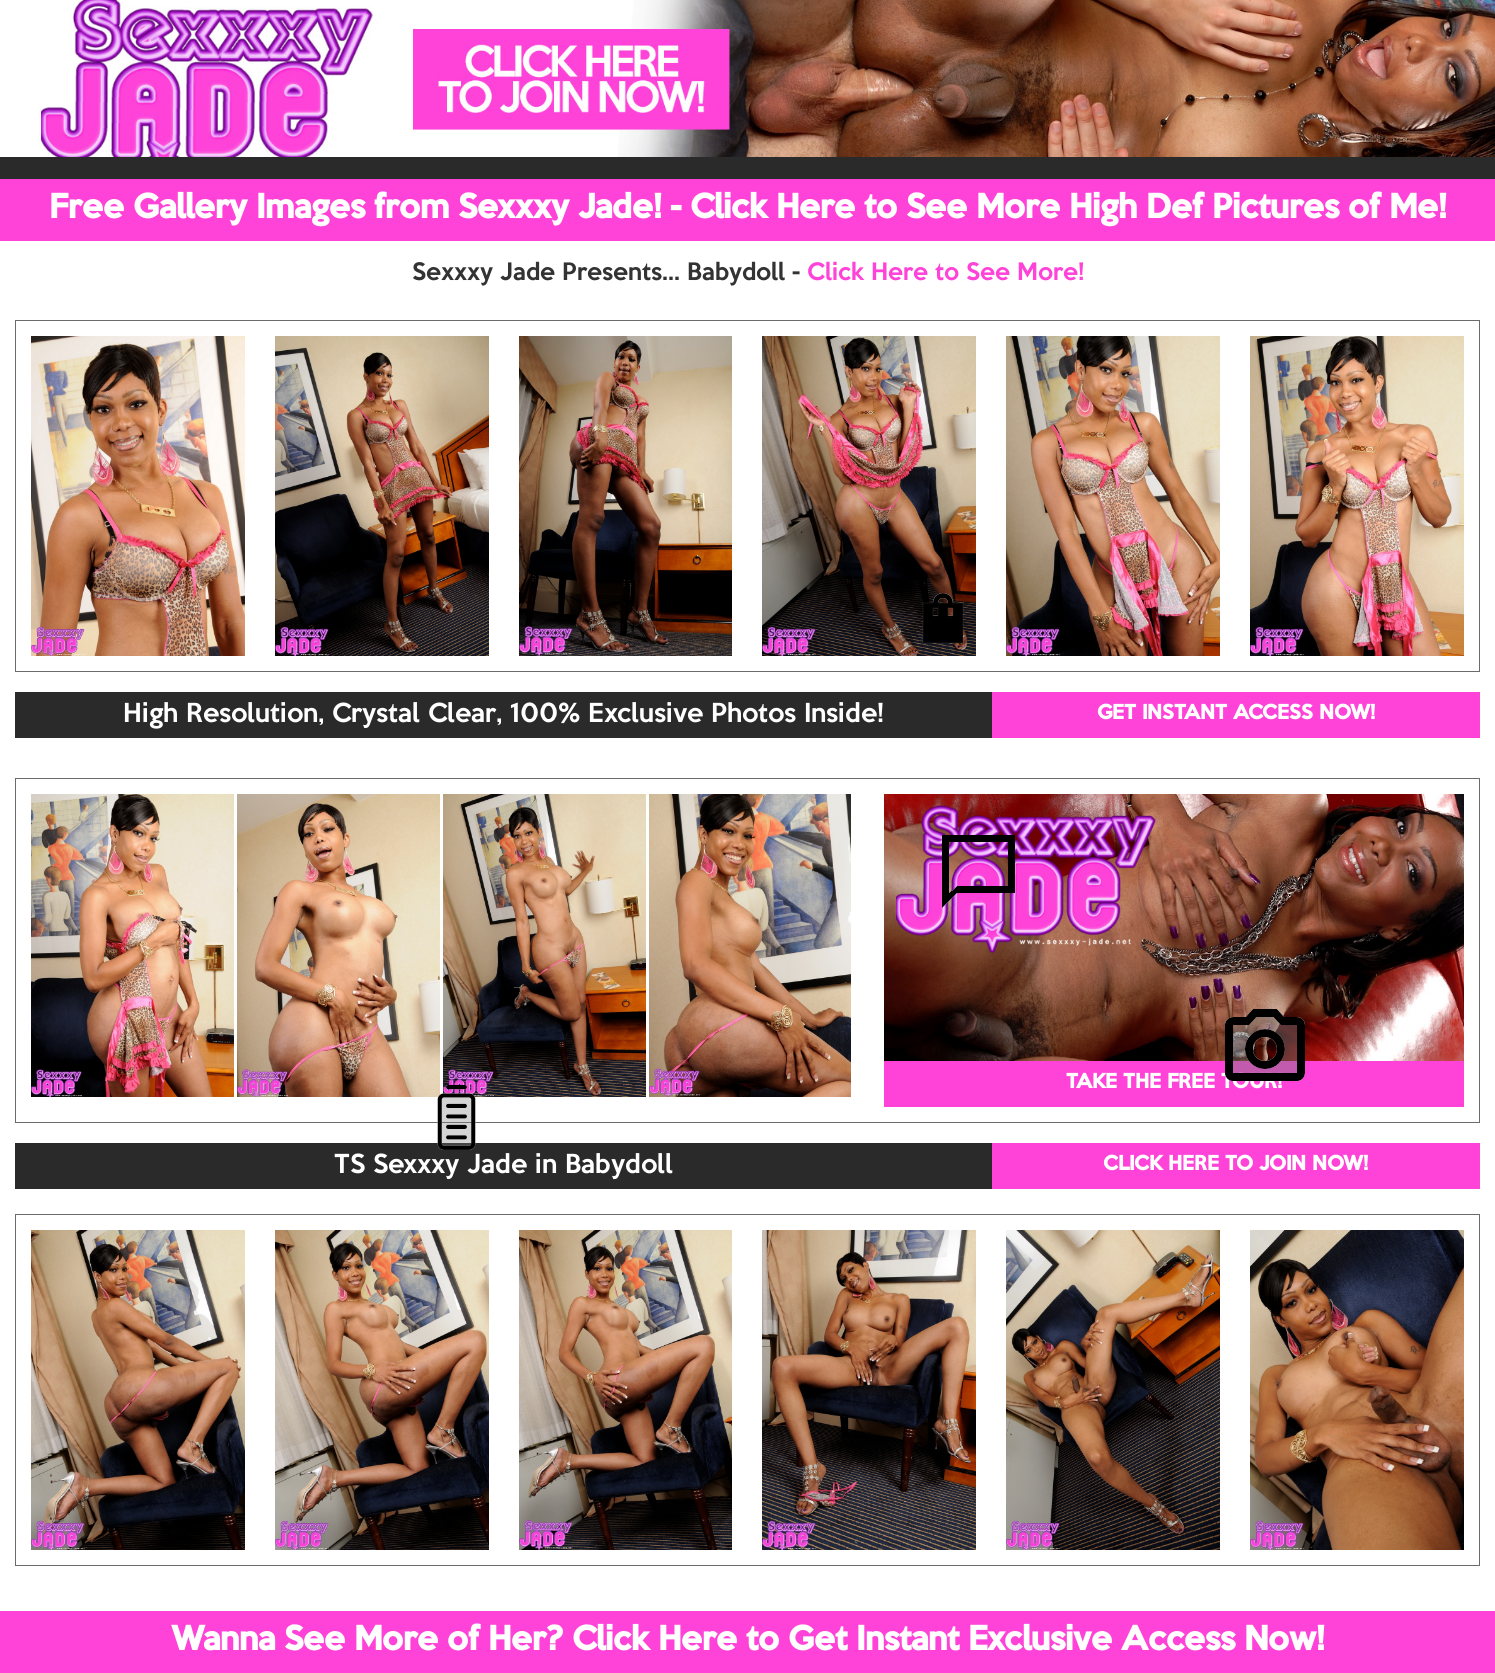 The image size is (1495, 1673). Describe the element at coordinates (1265, 1049) in the screenshot. I see `tap to take a photo` at that location.